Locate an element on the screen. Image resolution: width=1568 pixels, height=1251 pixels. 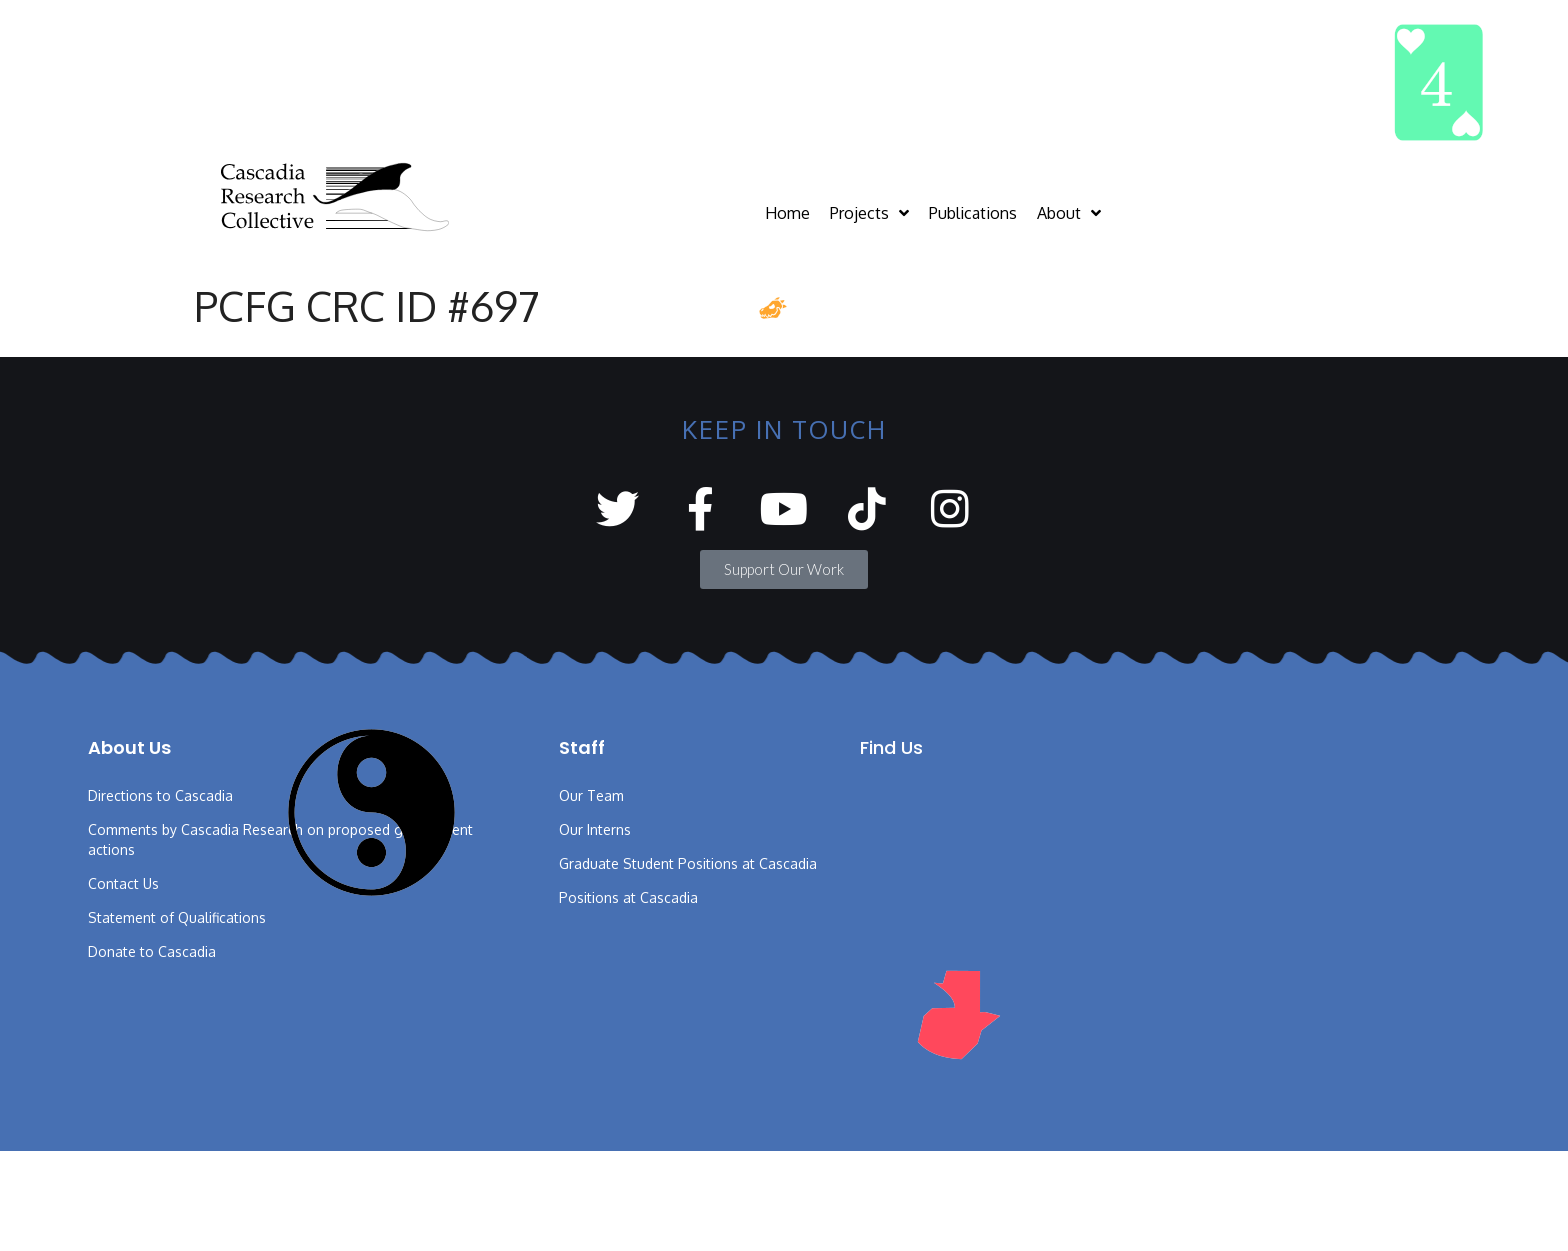
access dragon or beast-related game content is located at coordinates (773, 308).